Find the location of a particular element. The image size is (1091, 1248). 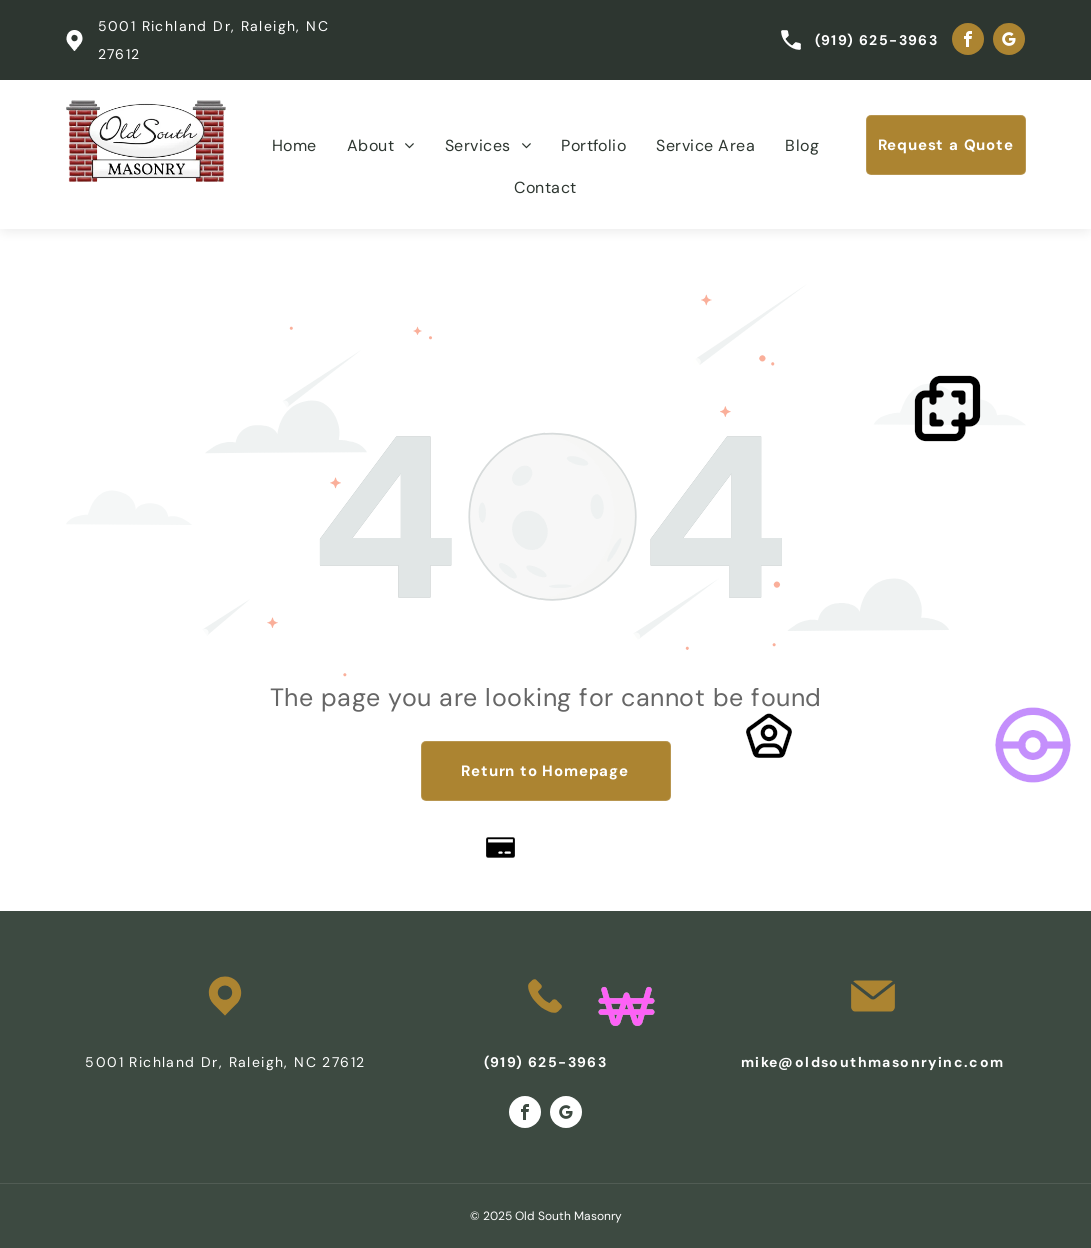

view user profile is located at coordinates (769, 737).